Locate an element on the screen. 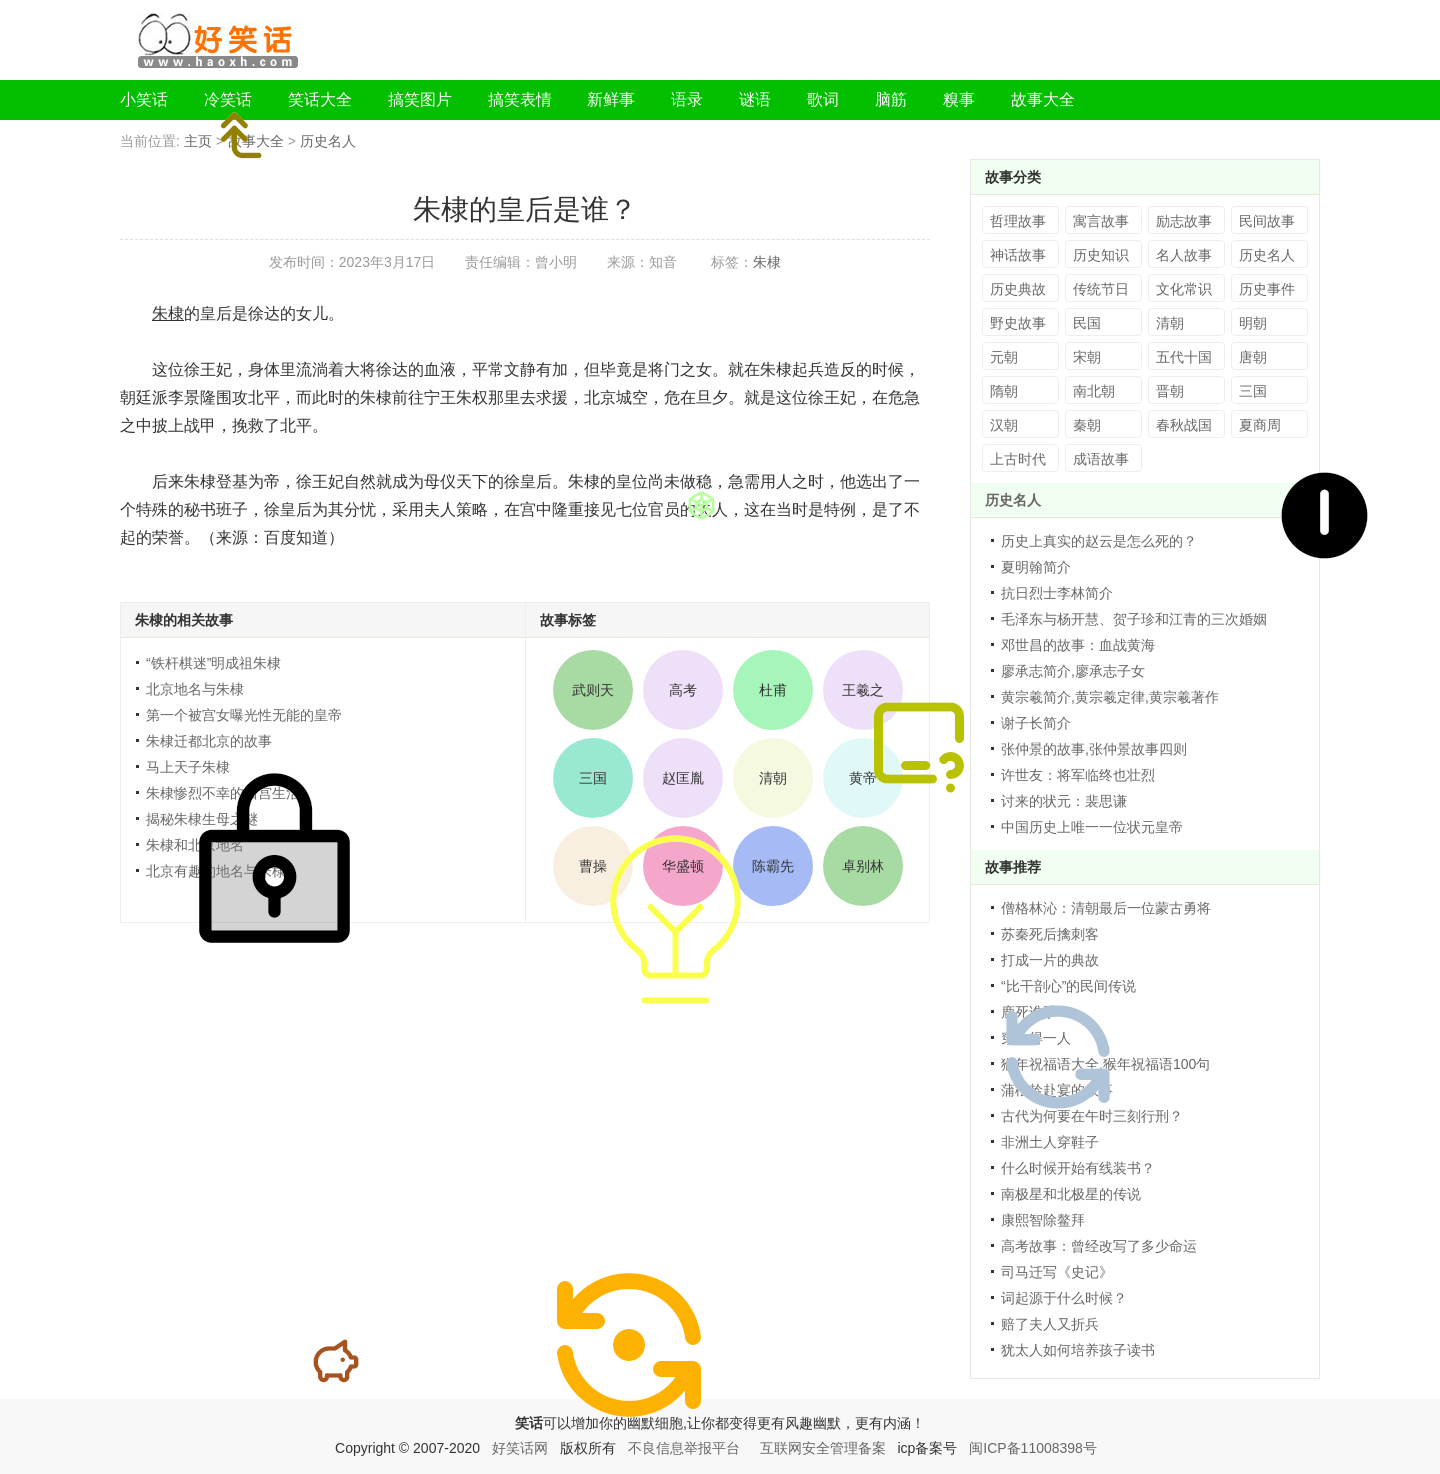 This screenshot has width=1440, height=1474. refresh or reload current content is located at coordinates (1058, 1057).